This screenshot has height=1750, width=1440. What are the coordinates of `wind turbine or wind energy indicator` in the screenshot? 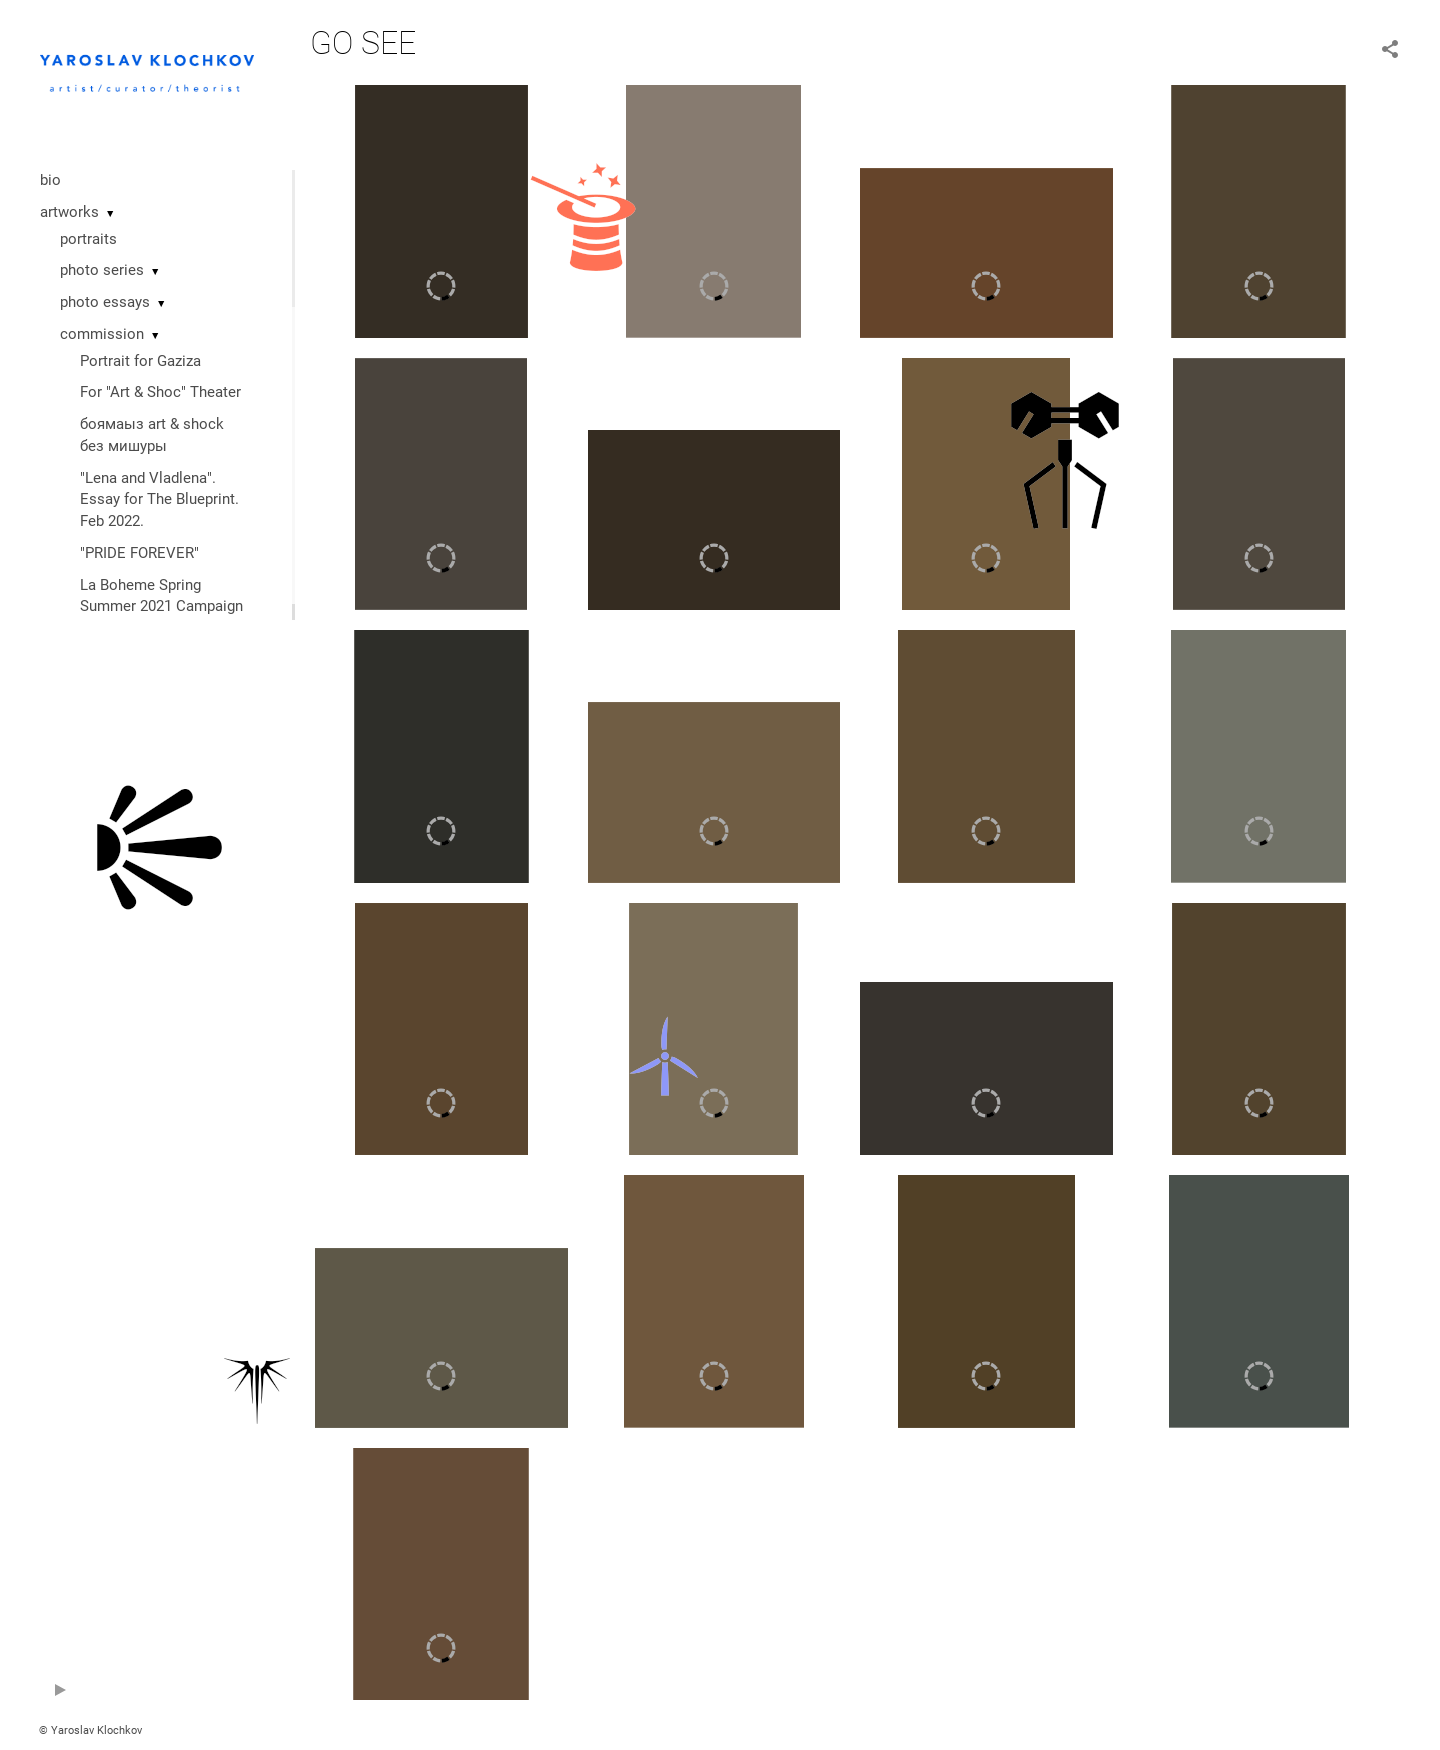 It's located at (665, 1056).